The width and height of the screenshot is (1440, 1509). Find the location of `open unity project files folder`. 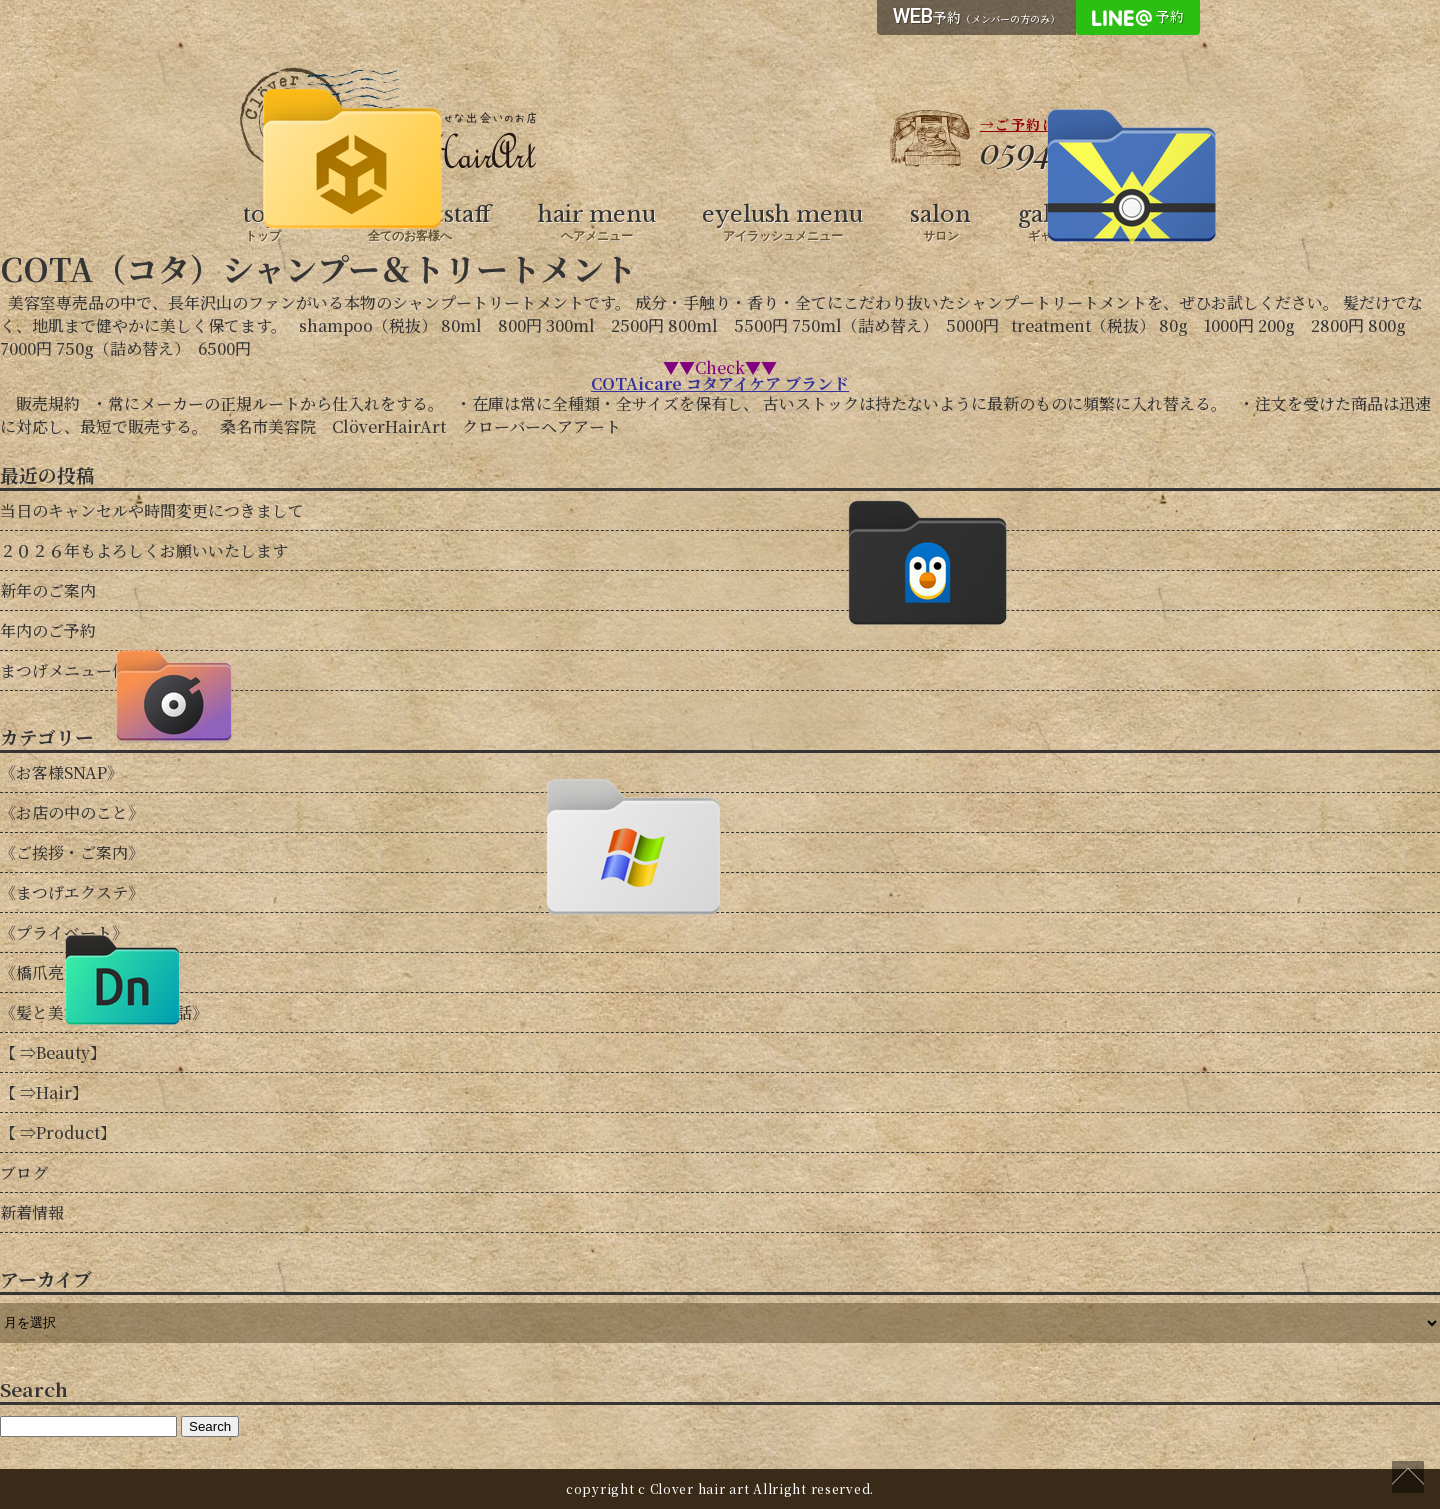

open unity project files folder is located at coordinates (351, 163).